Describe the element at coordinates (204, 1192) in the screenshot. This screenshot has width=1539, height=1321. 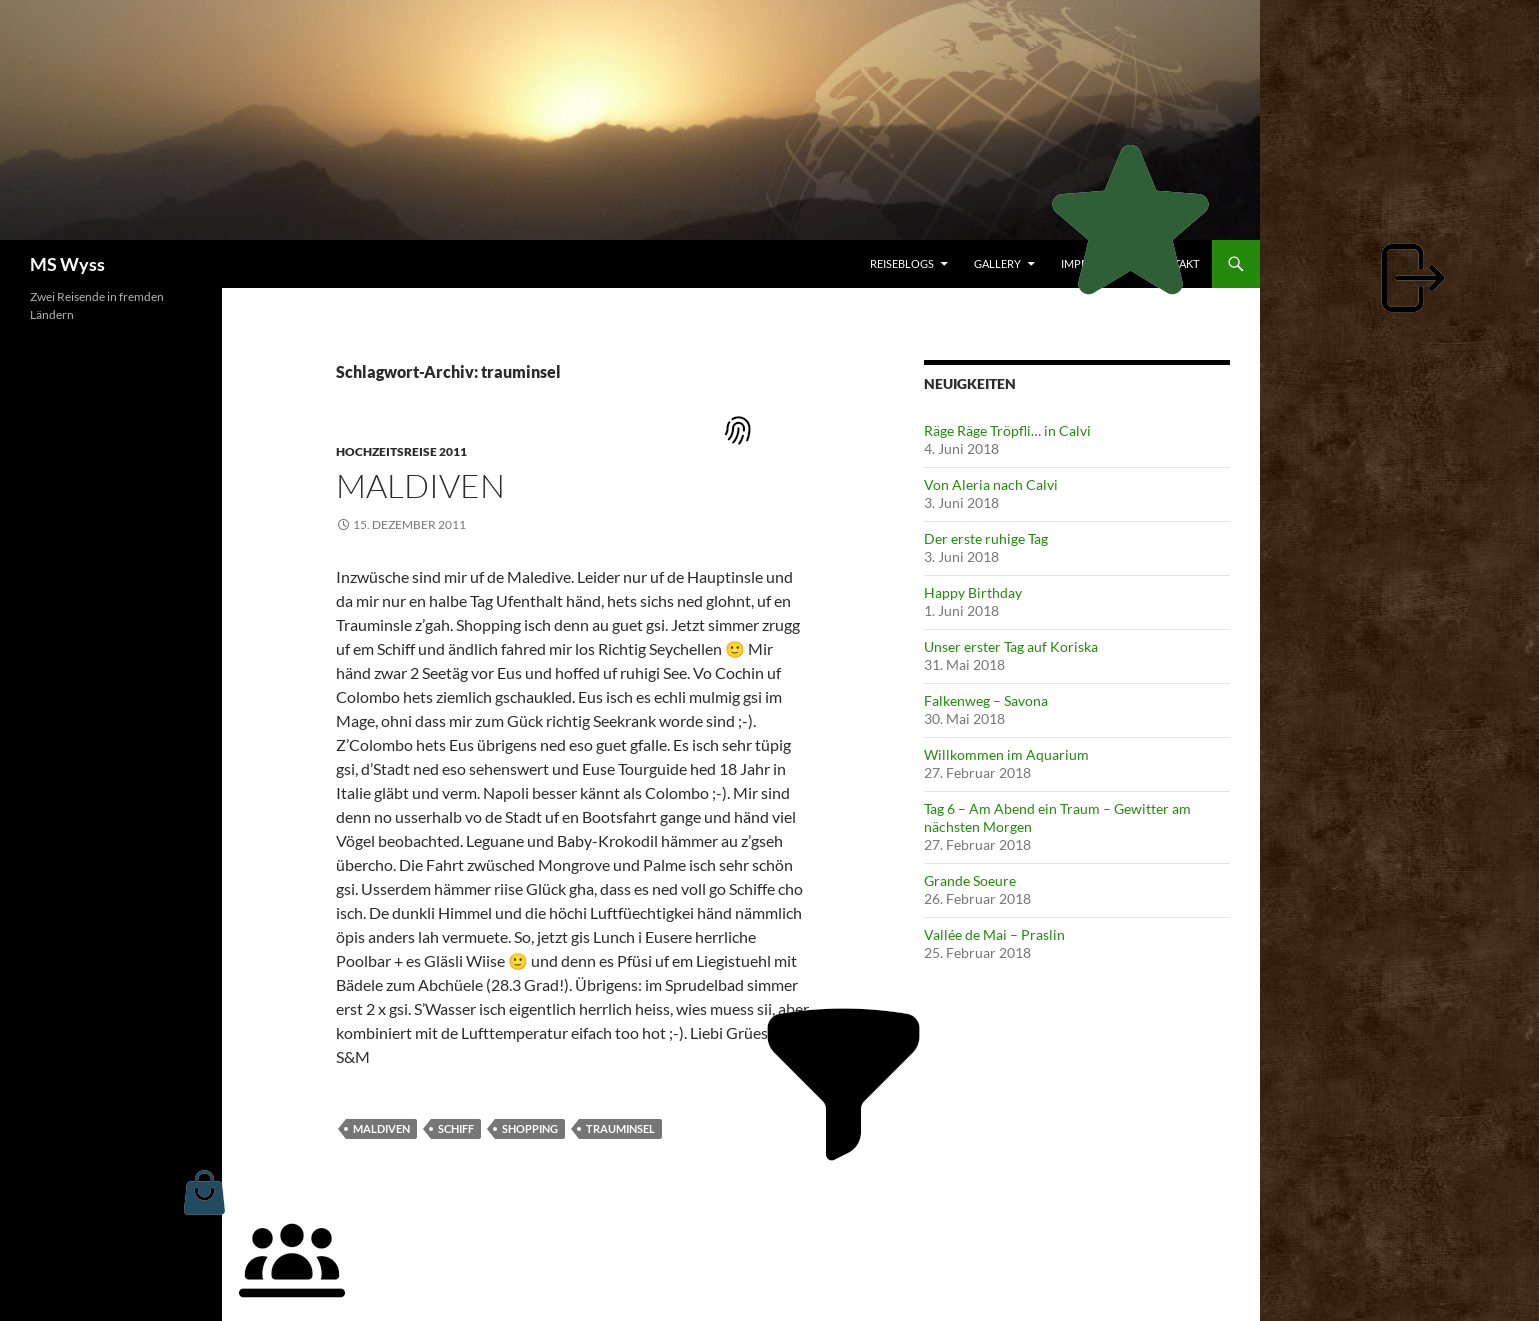
I see `view your shopping cart` at that location.